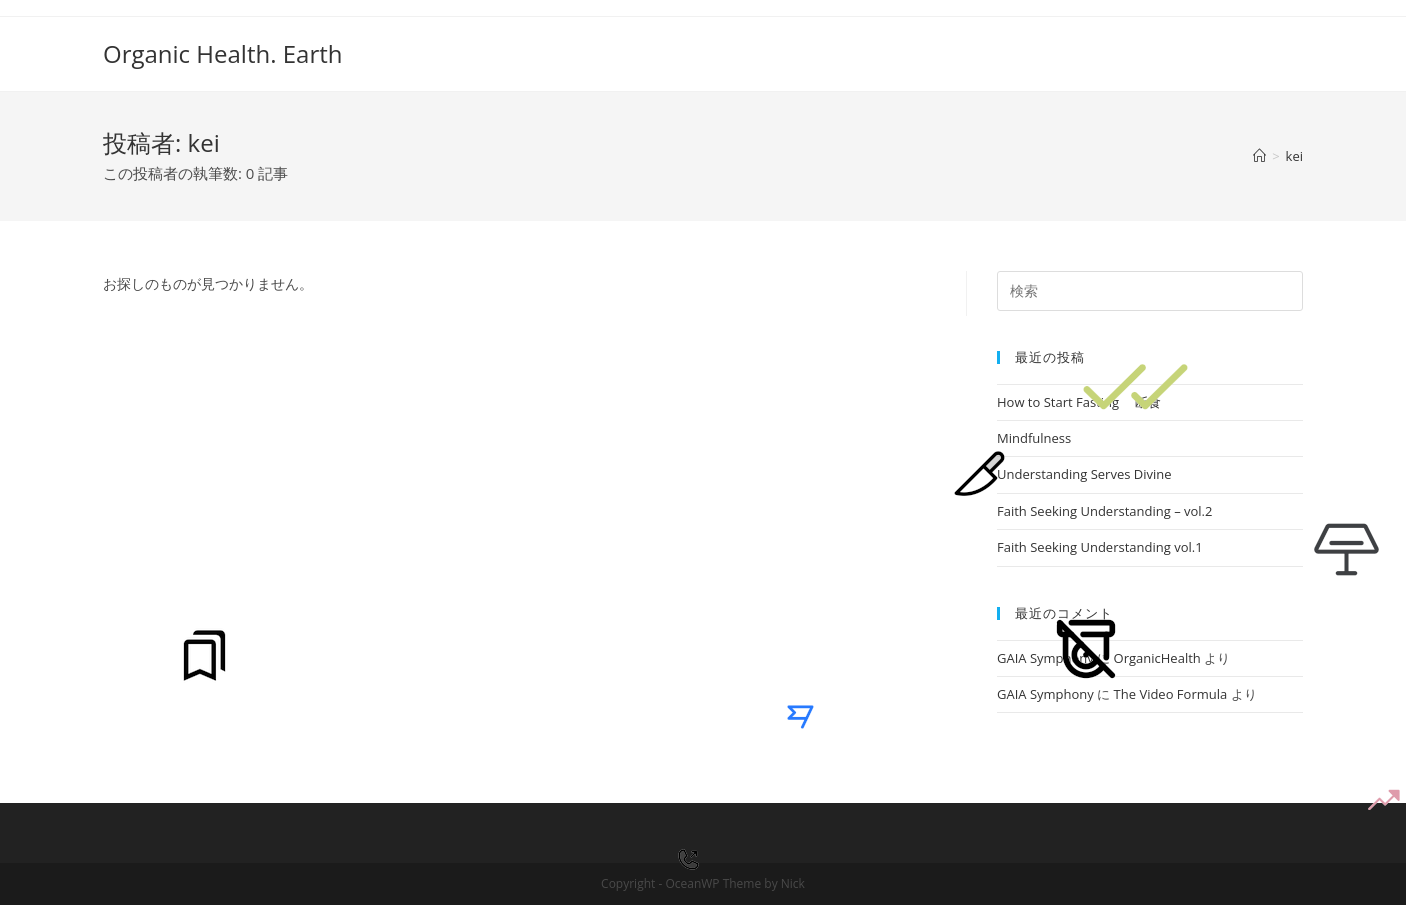 The width and height of the screenshot is (1406, 905). Describe the element at coordinates (1346, 549) in the screenshot. I see `access presentation mode` at that location.